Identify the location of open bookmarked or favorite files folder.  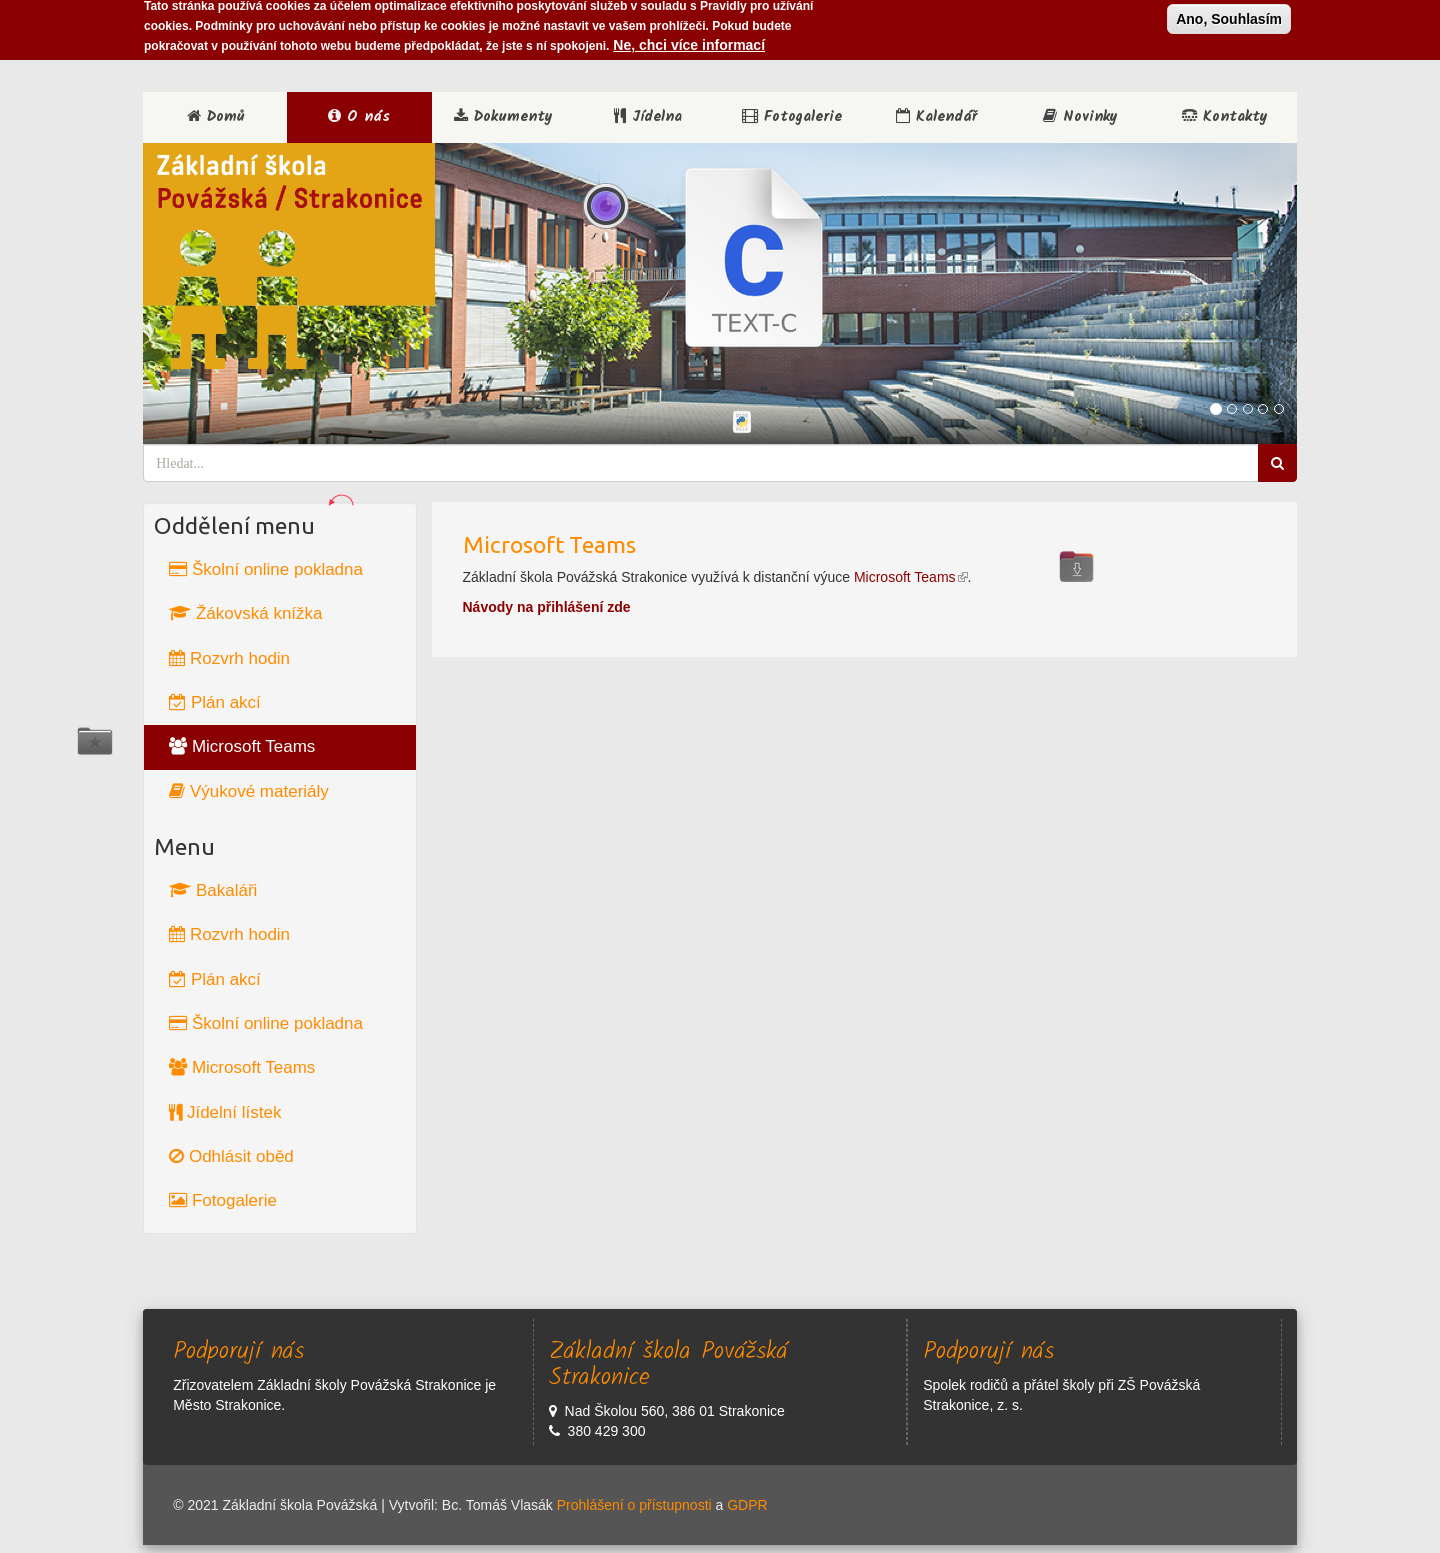
(95, 741).